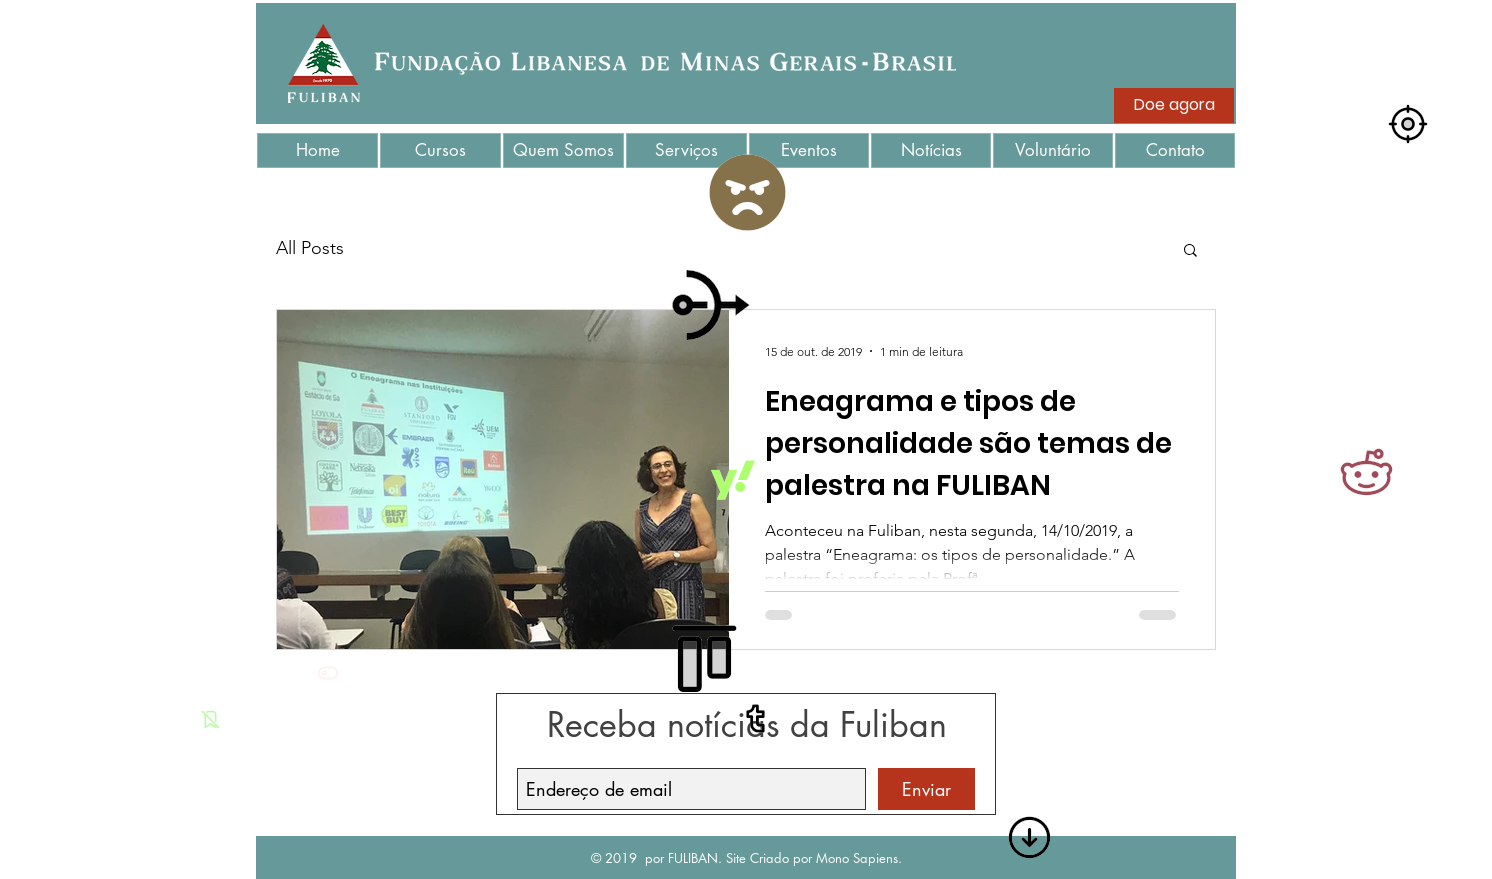  What do you see at coordinates (328, 673) in the screenshot?
I see `toggle switch in off position` at bounding box center [328, 673].